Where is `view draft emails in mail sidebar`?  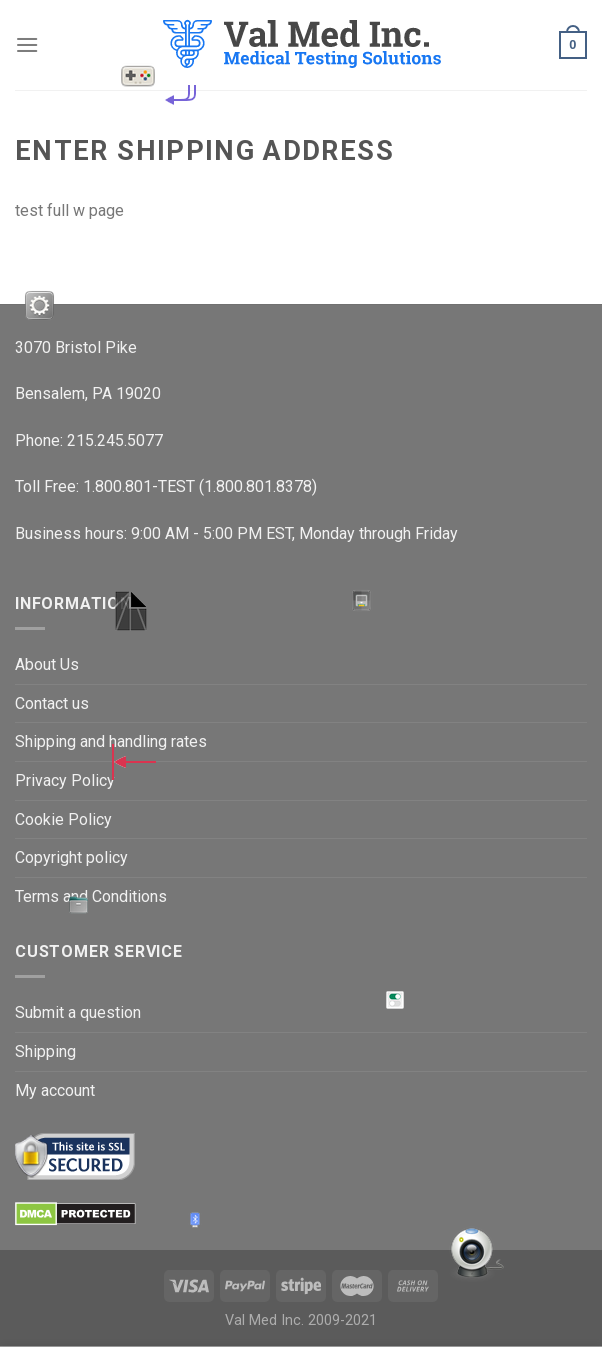
view draft emails in mail sidebar is located at coordinates (131, 611).